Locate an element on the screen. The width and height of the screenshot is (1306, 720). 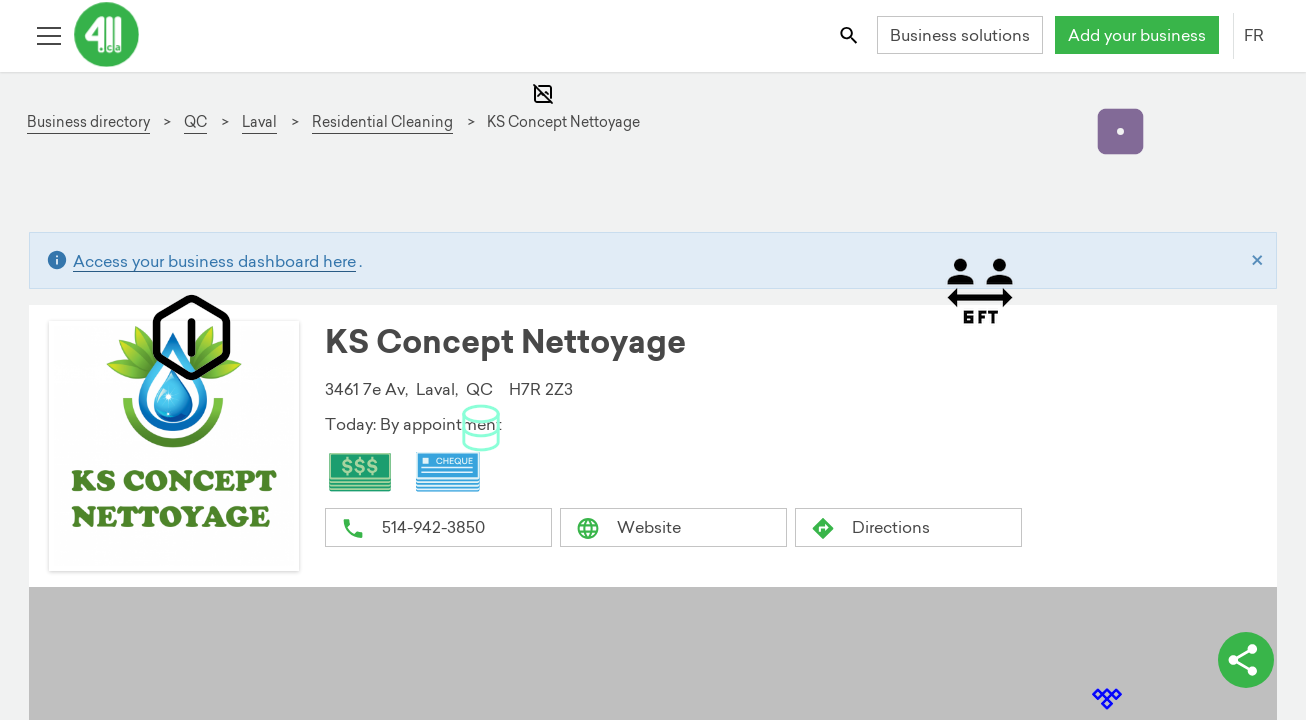
access information or details is located at coordinates (191, 337).